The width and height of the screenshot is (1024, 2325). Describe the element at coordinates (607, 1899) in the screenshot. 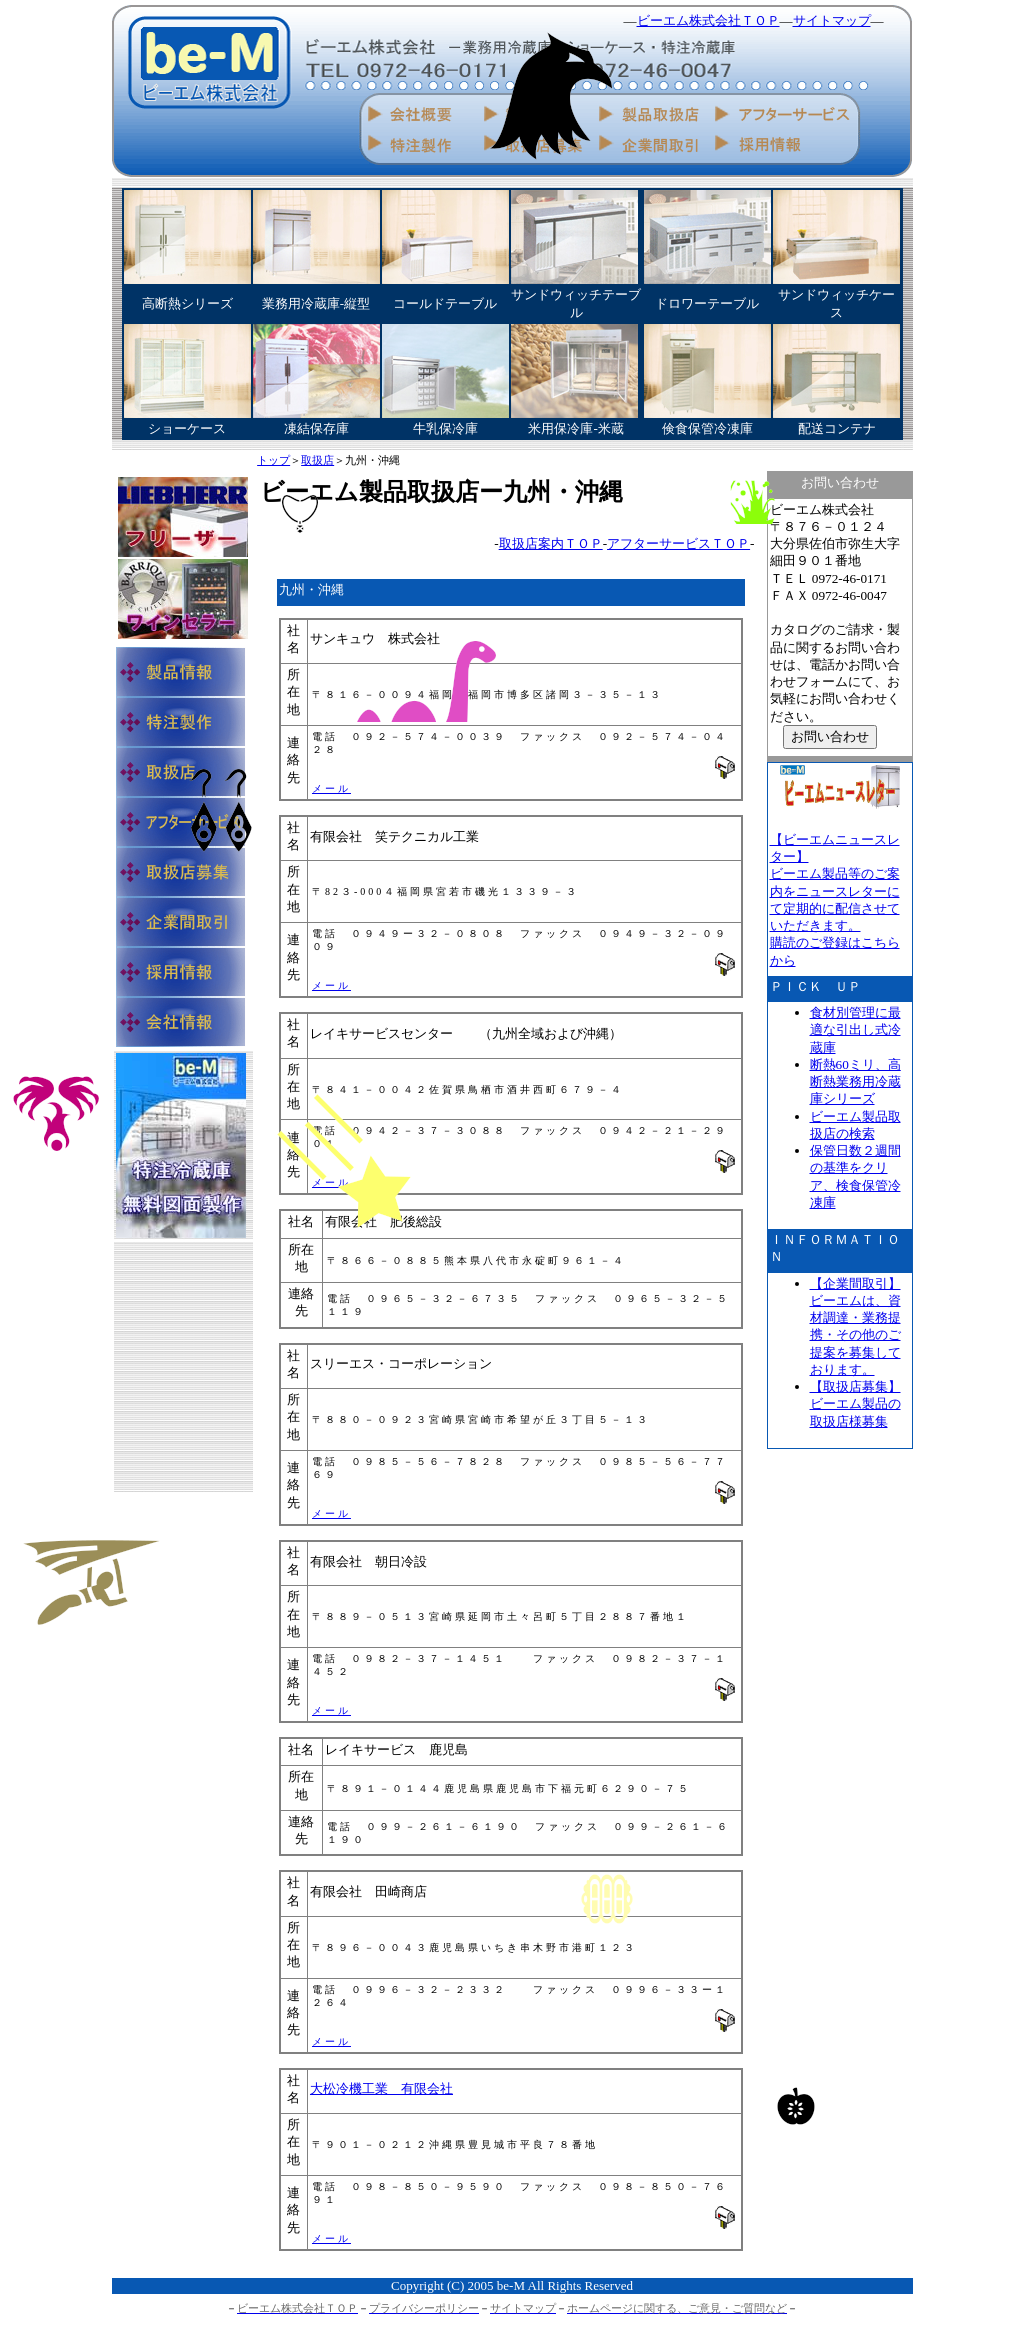

I see `brain or cognitive function indicator` at that location.